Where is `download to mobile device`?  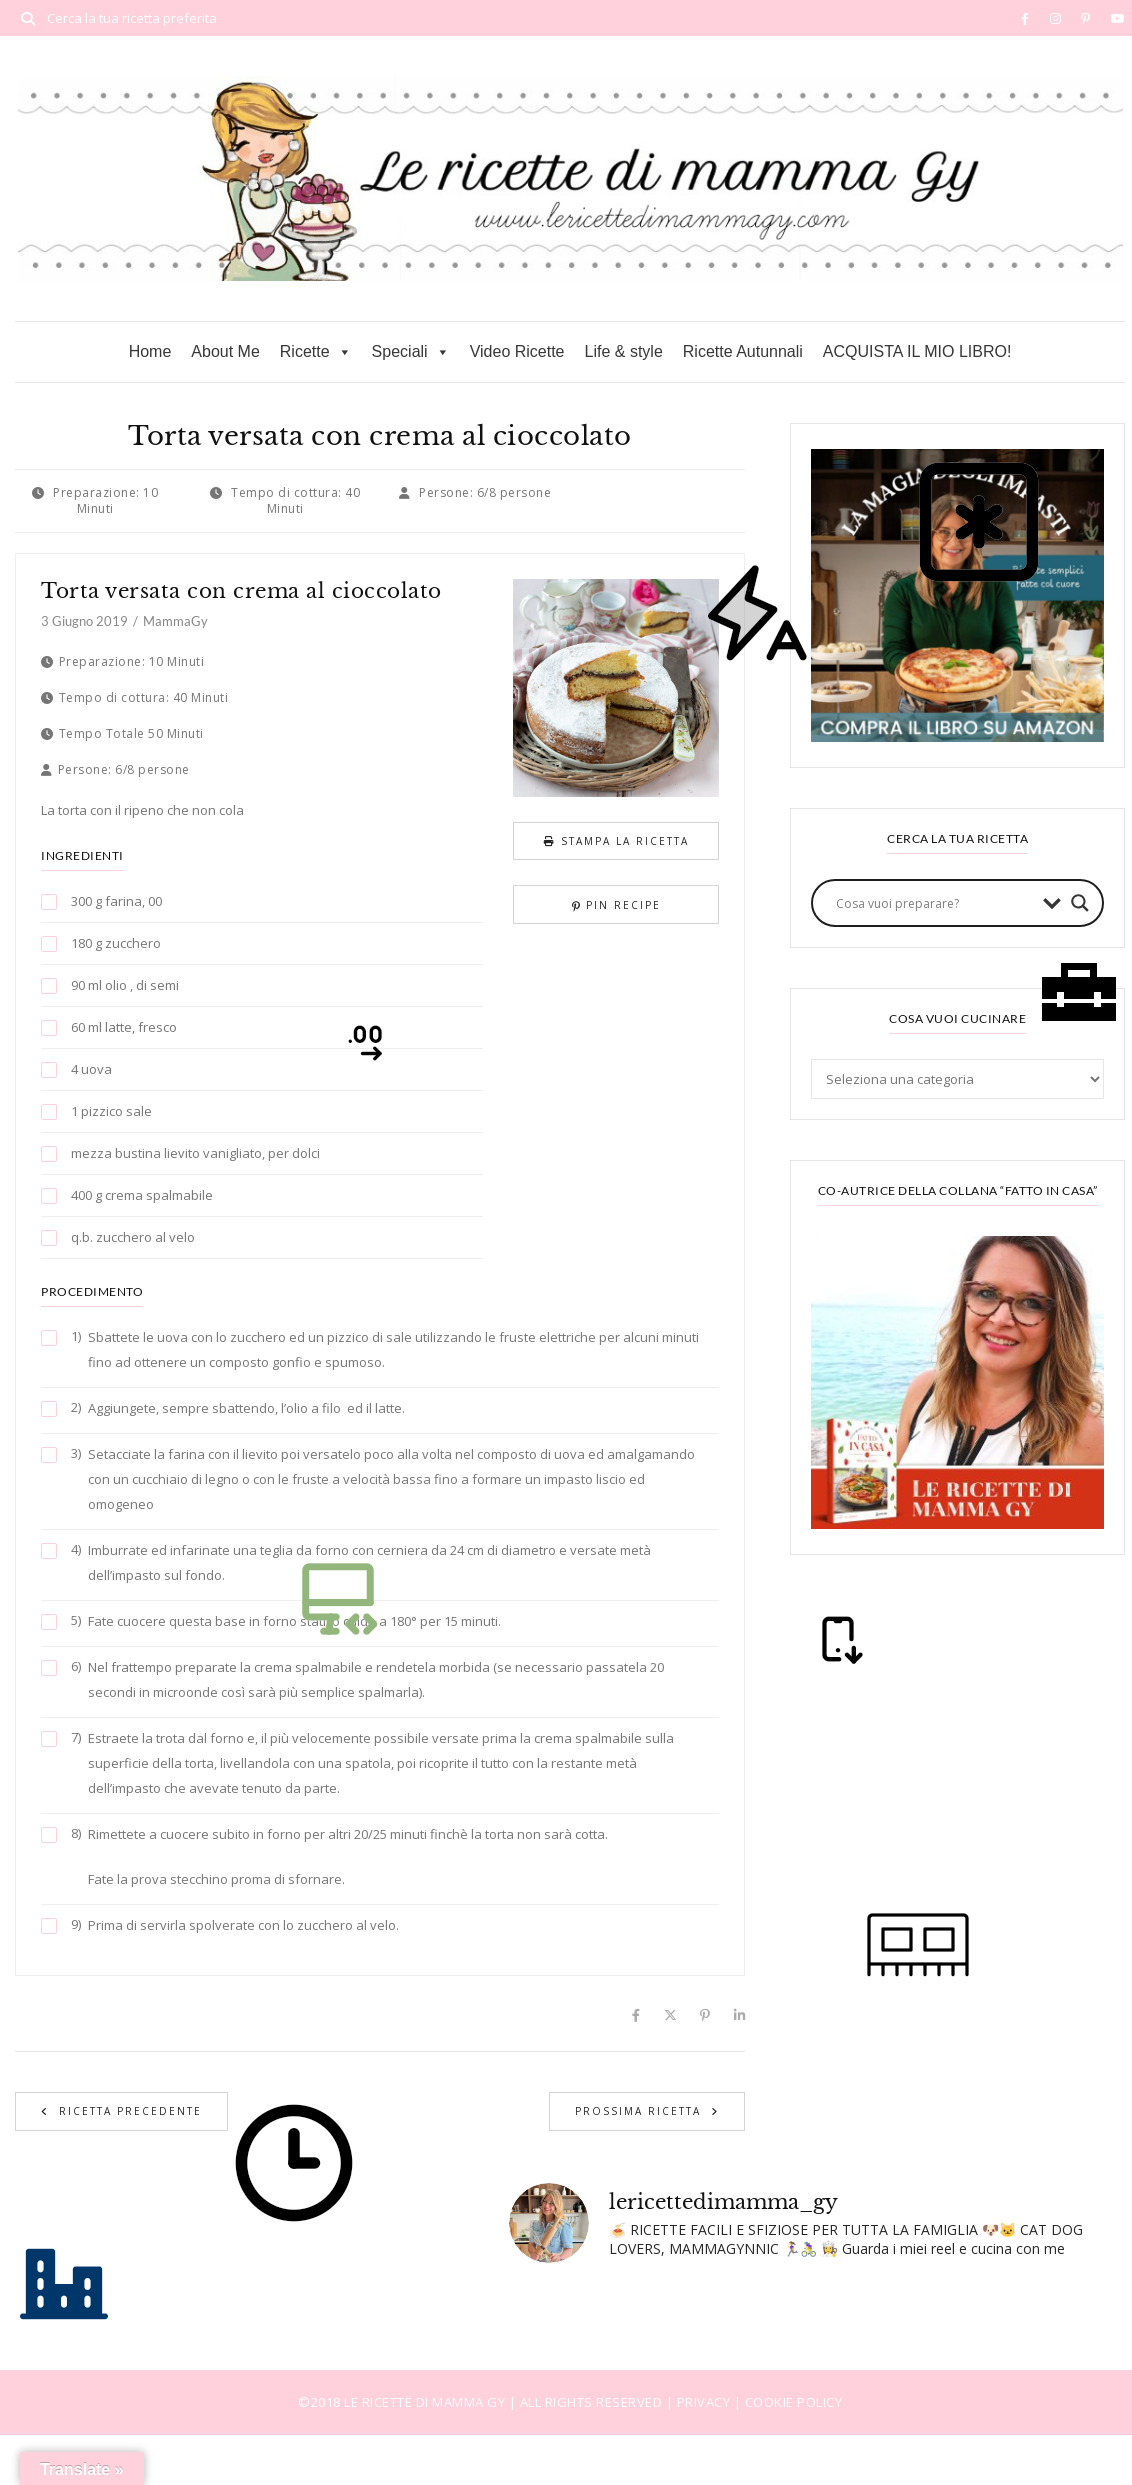 download to mobile device is located at coordinates (838, 1639).